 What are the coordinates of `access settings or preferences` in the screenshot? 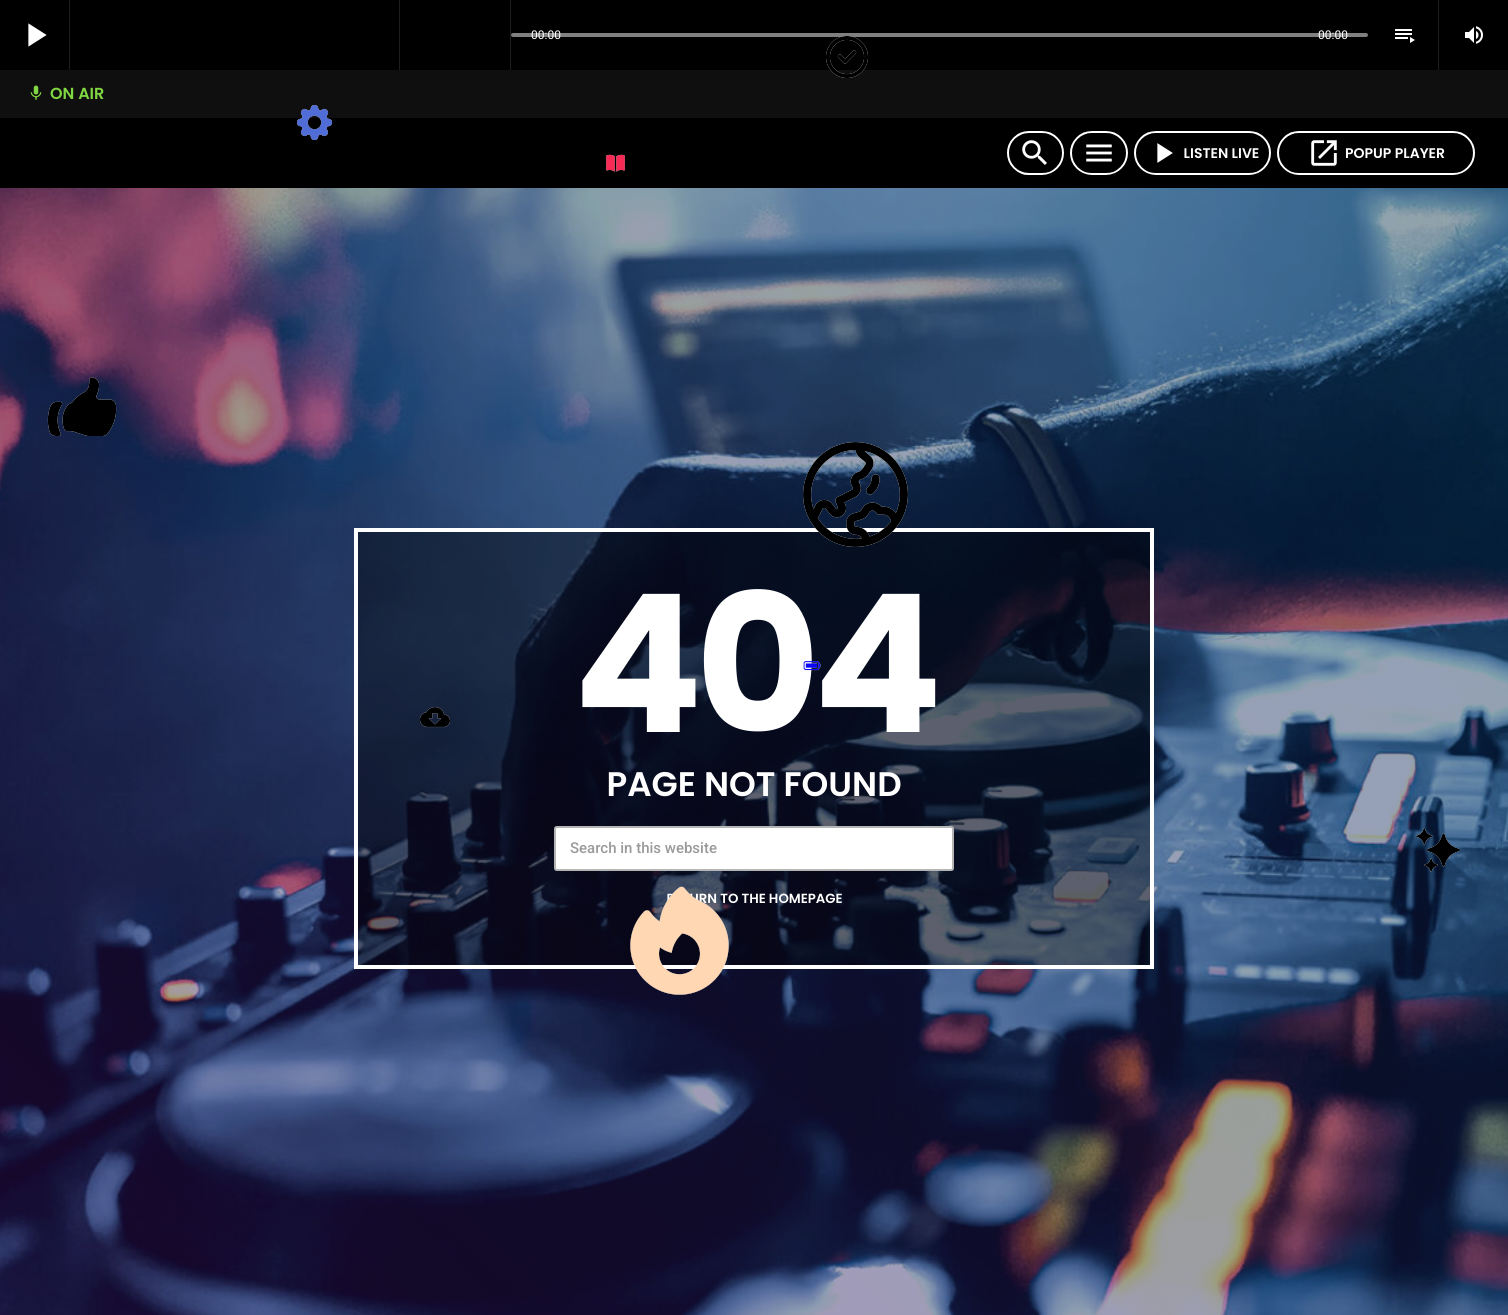 It's located at (314, 122).